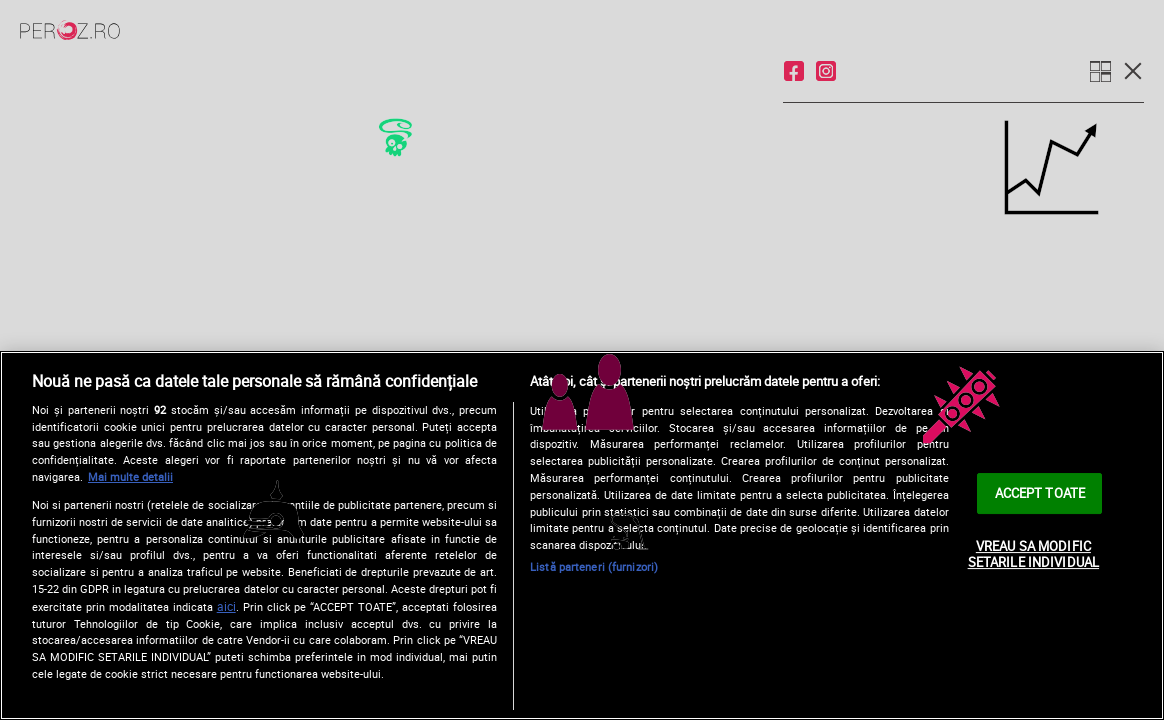 This screenshot has height=720, width=1164. Describe the element at coordinates (961, 405) in the screenshot. I see `select melee weapon in game inventory` at that location.